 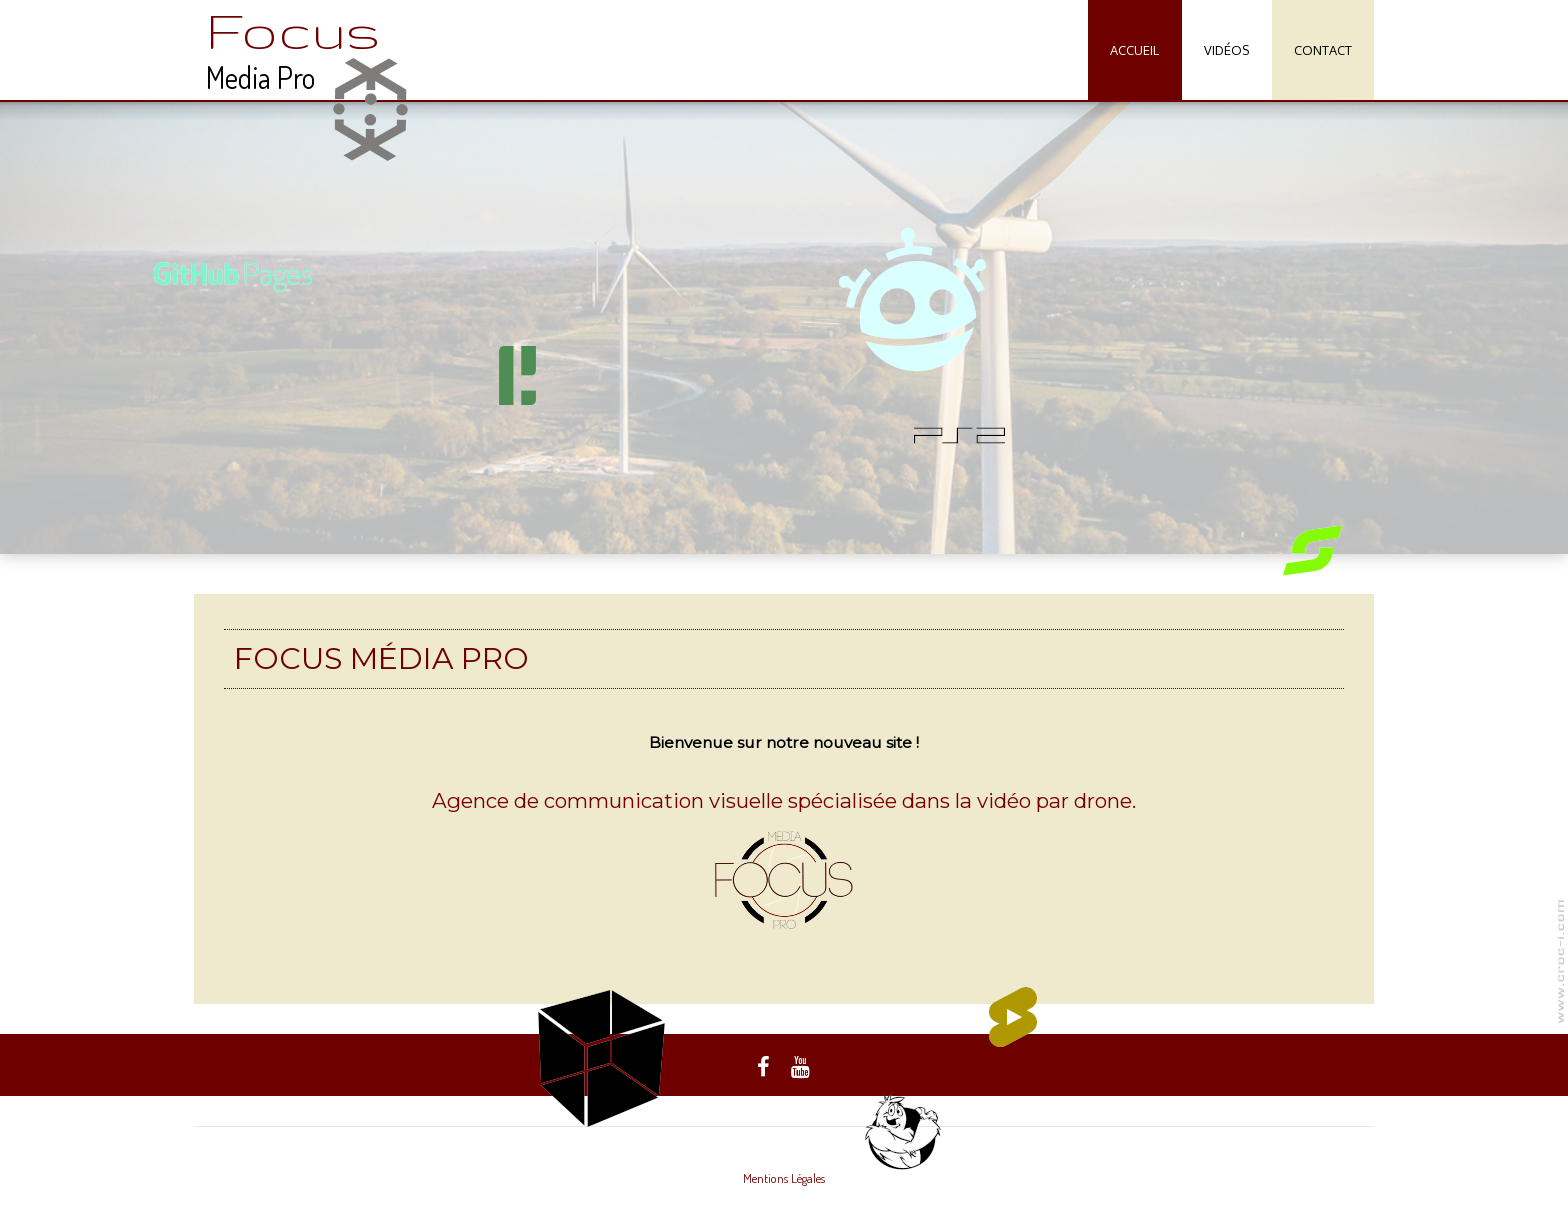 What do you see at coordinates (517, 375) in the screenshot?
I see `open the pleroma app` at bounding box center [517, 375].